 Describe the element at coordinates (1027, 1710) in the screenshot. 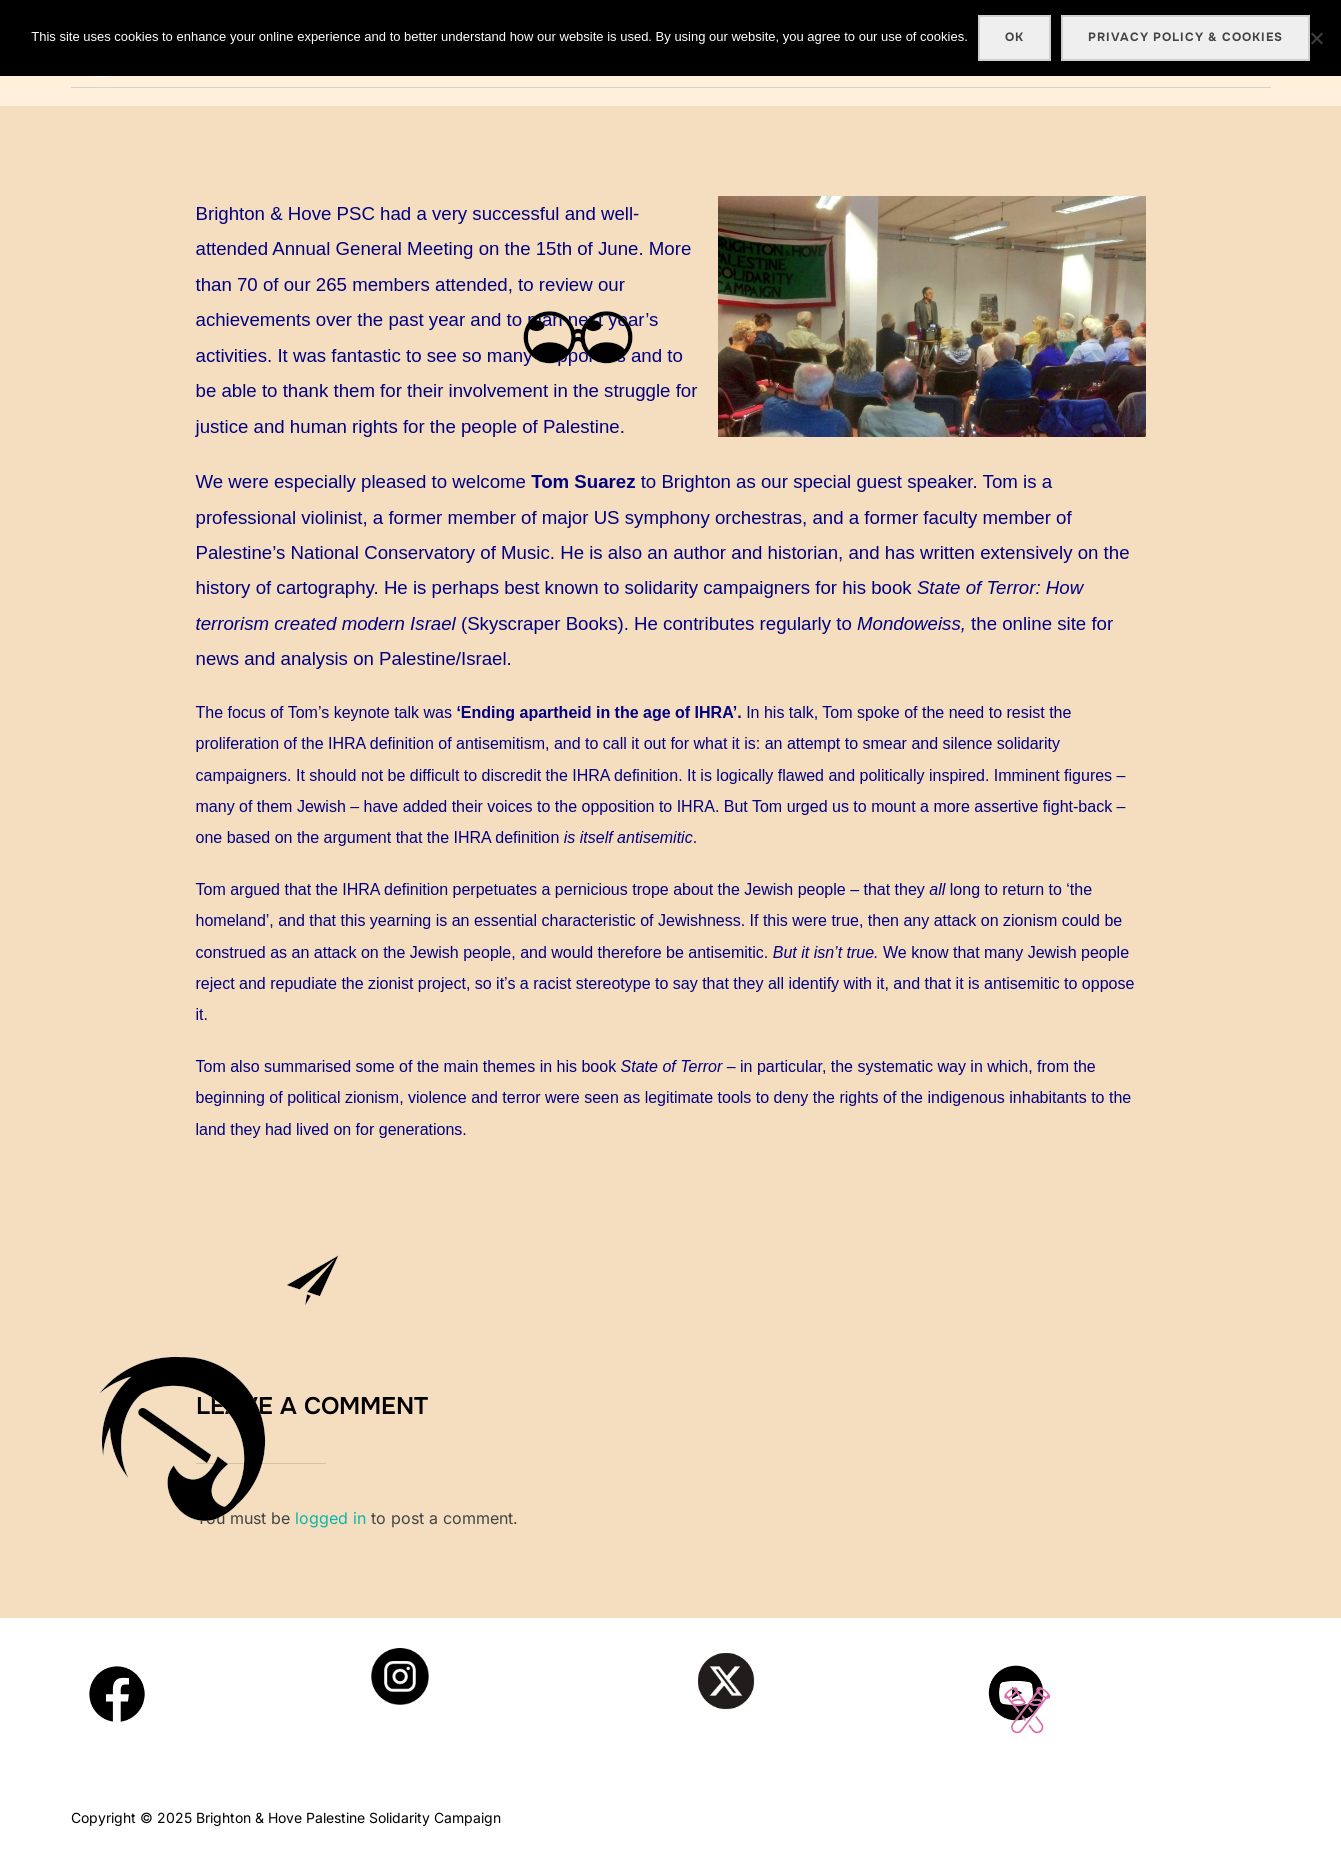

I see `access laboratory or science features` at that location.